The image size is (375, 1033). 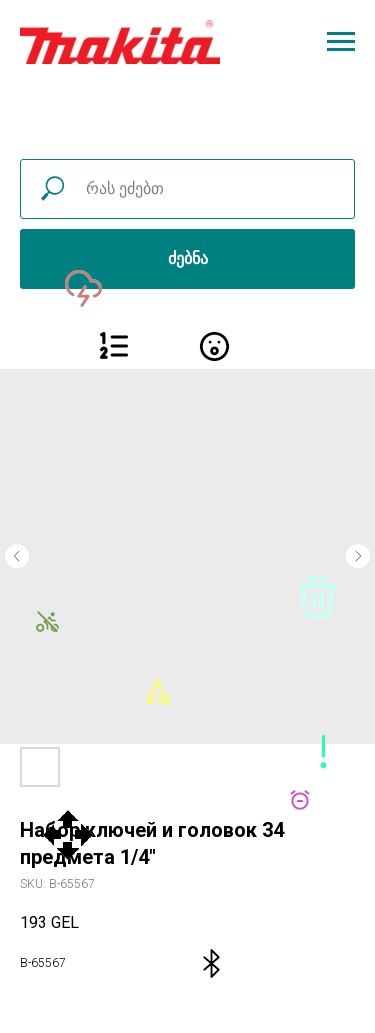 What do you see at coordinates (157, 691) in the screenshot?
I see `search for directions or routes` at bounding box center [157, 691].